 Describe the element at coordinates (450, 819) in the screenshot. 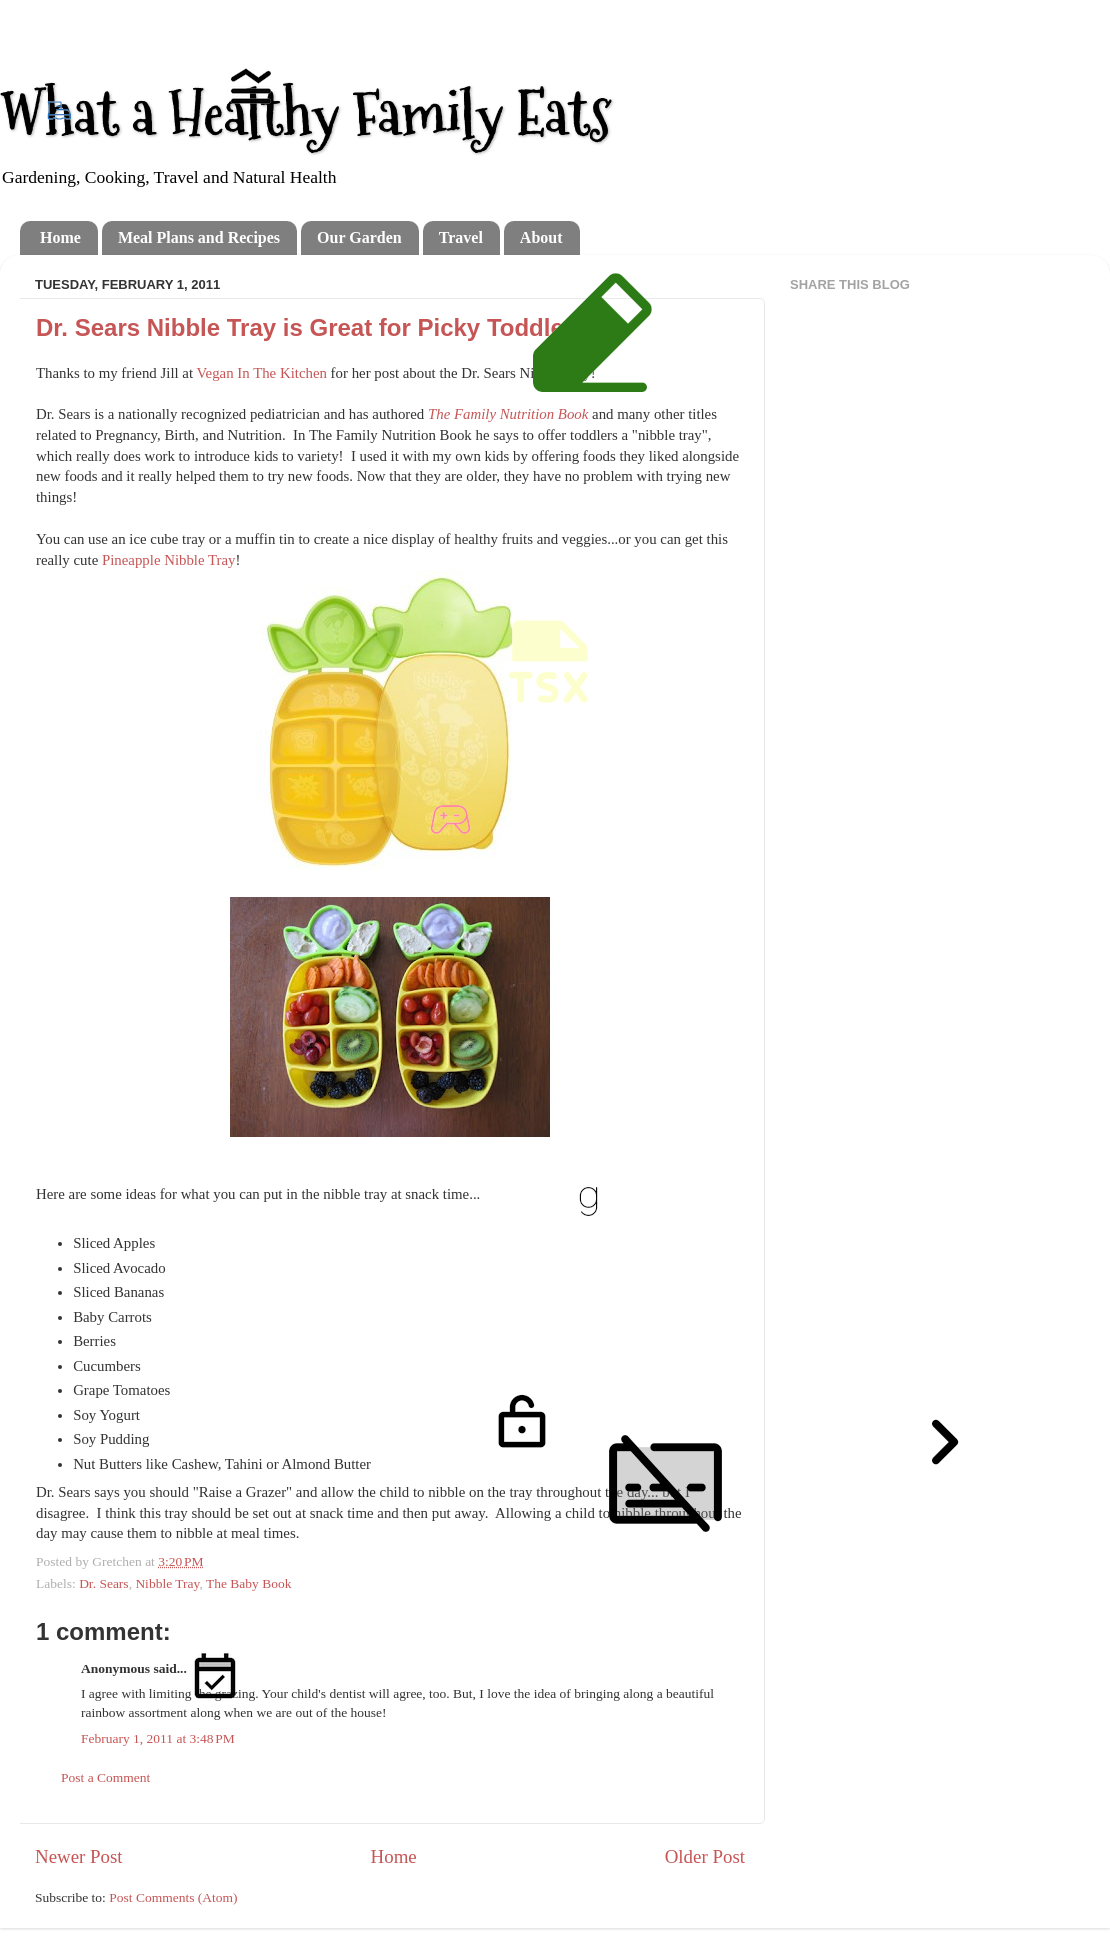

I see `access games or gaming features` at that location.